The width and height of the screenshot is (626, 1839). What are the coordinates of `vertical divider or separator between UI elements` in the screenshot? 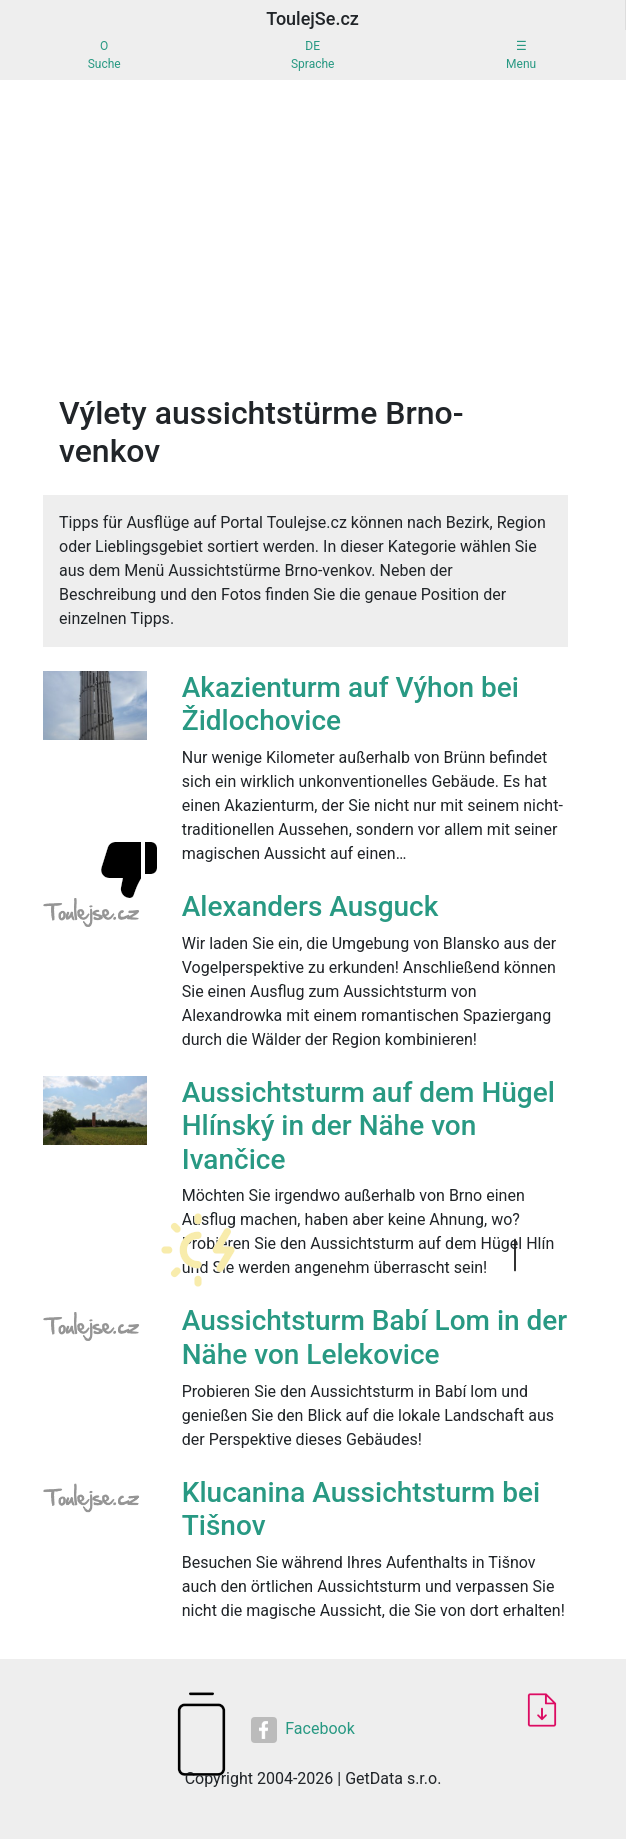 It's located at (515, 1255).